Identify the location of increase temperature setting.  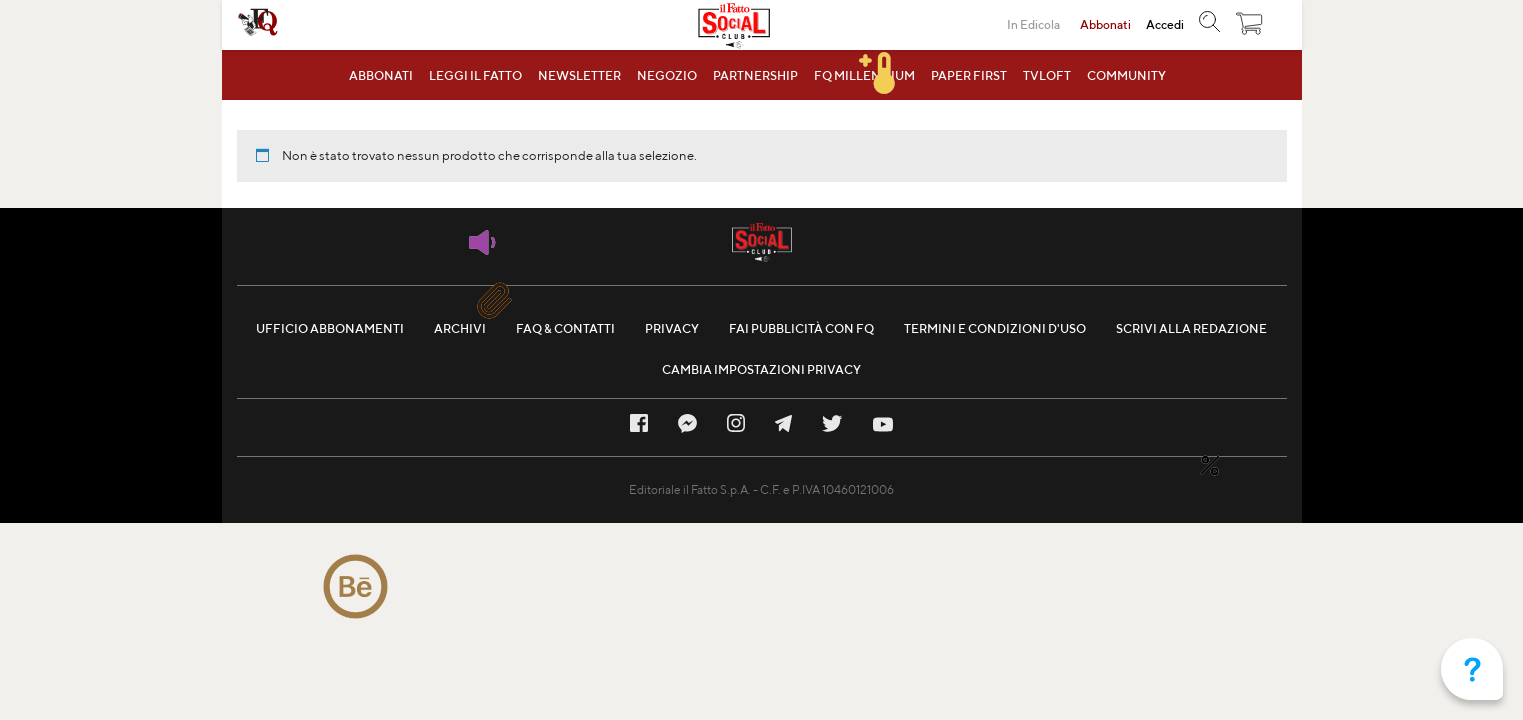
(880, 73).